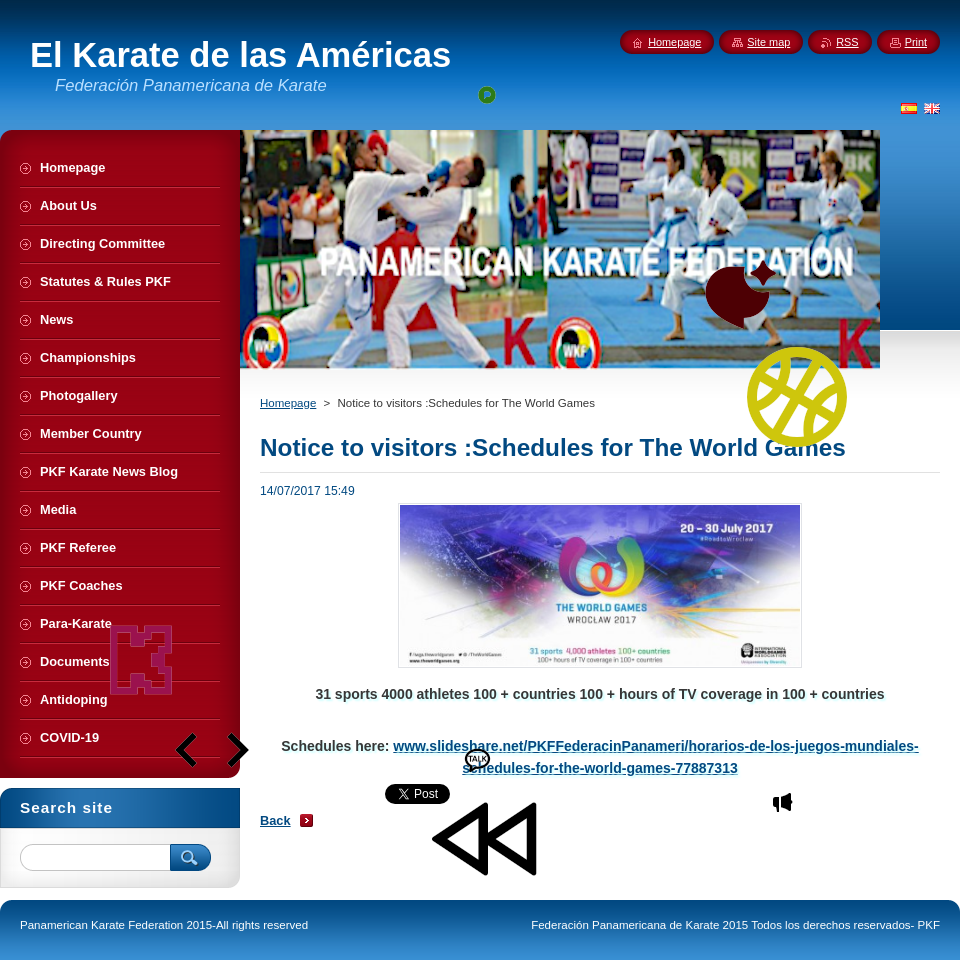 The height and width of the screenshot is (960, 960). I want to click on start a conversation with AI assistant, so click(737, 295).